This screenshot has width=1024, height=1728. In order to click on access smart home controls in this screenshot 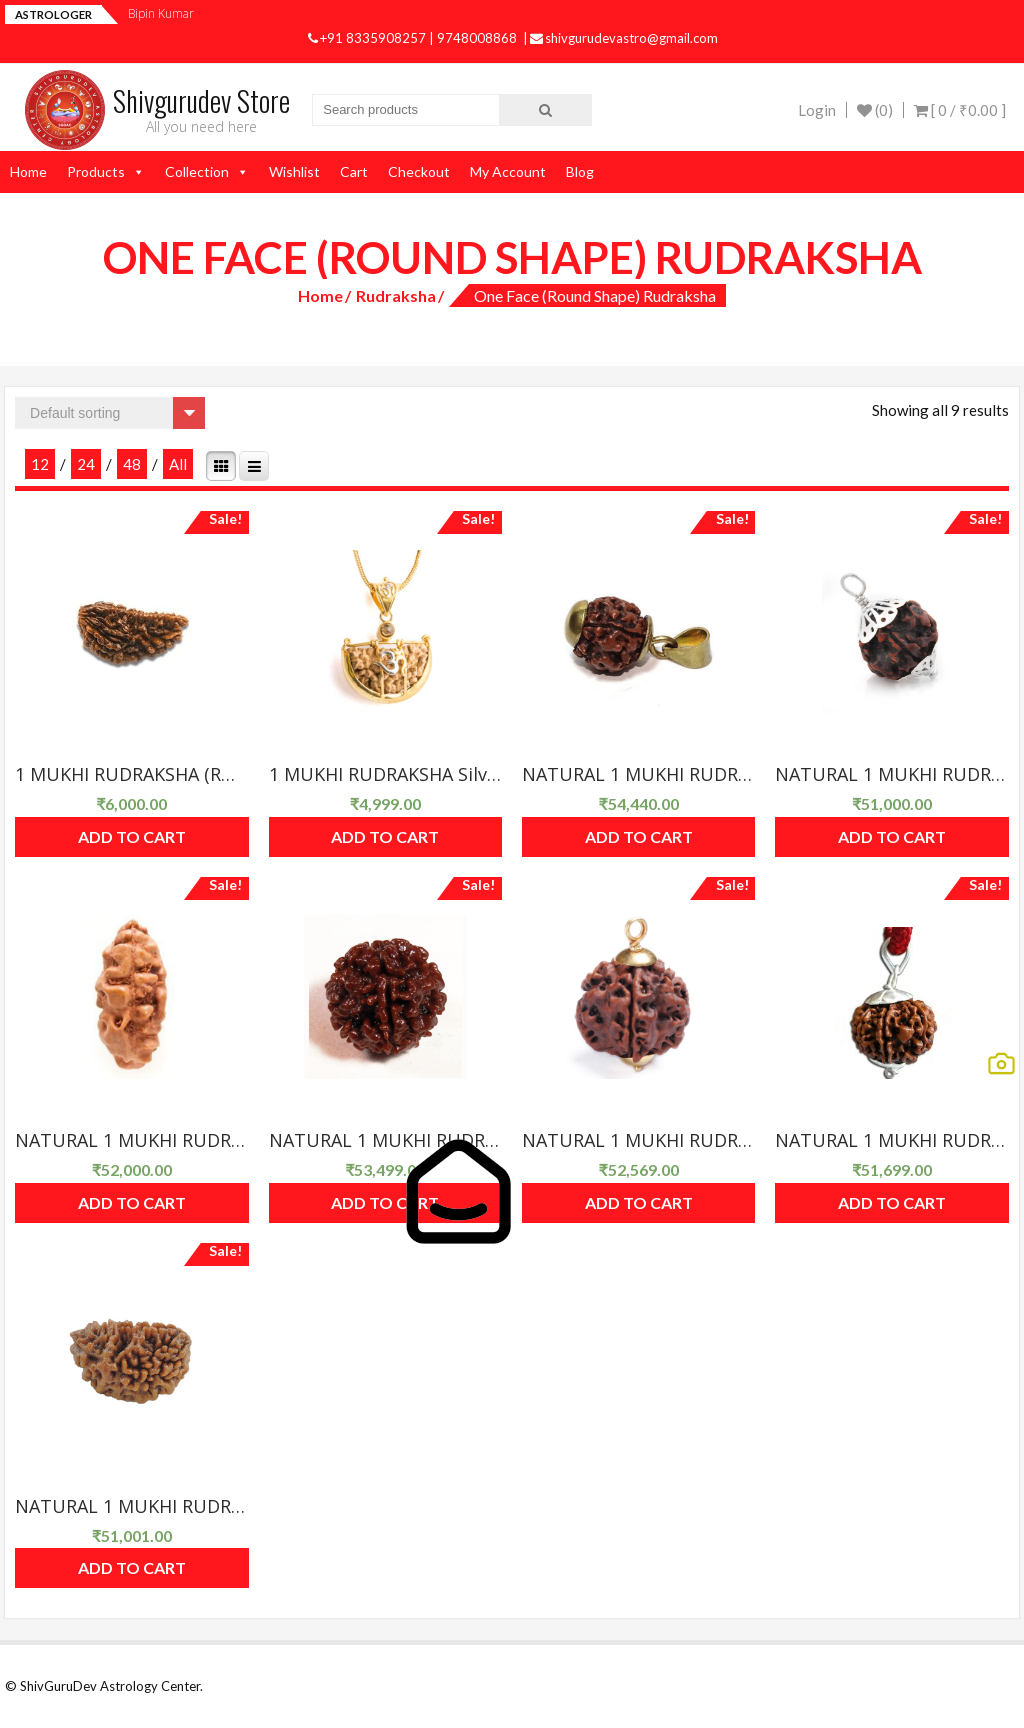, I will do `click(458, 1191)`.